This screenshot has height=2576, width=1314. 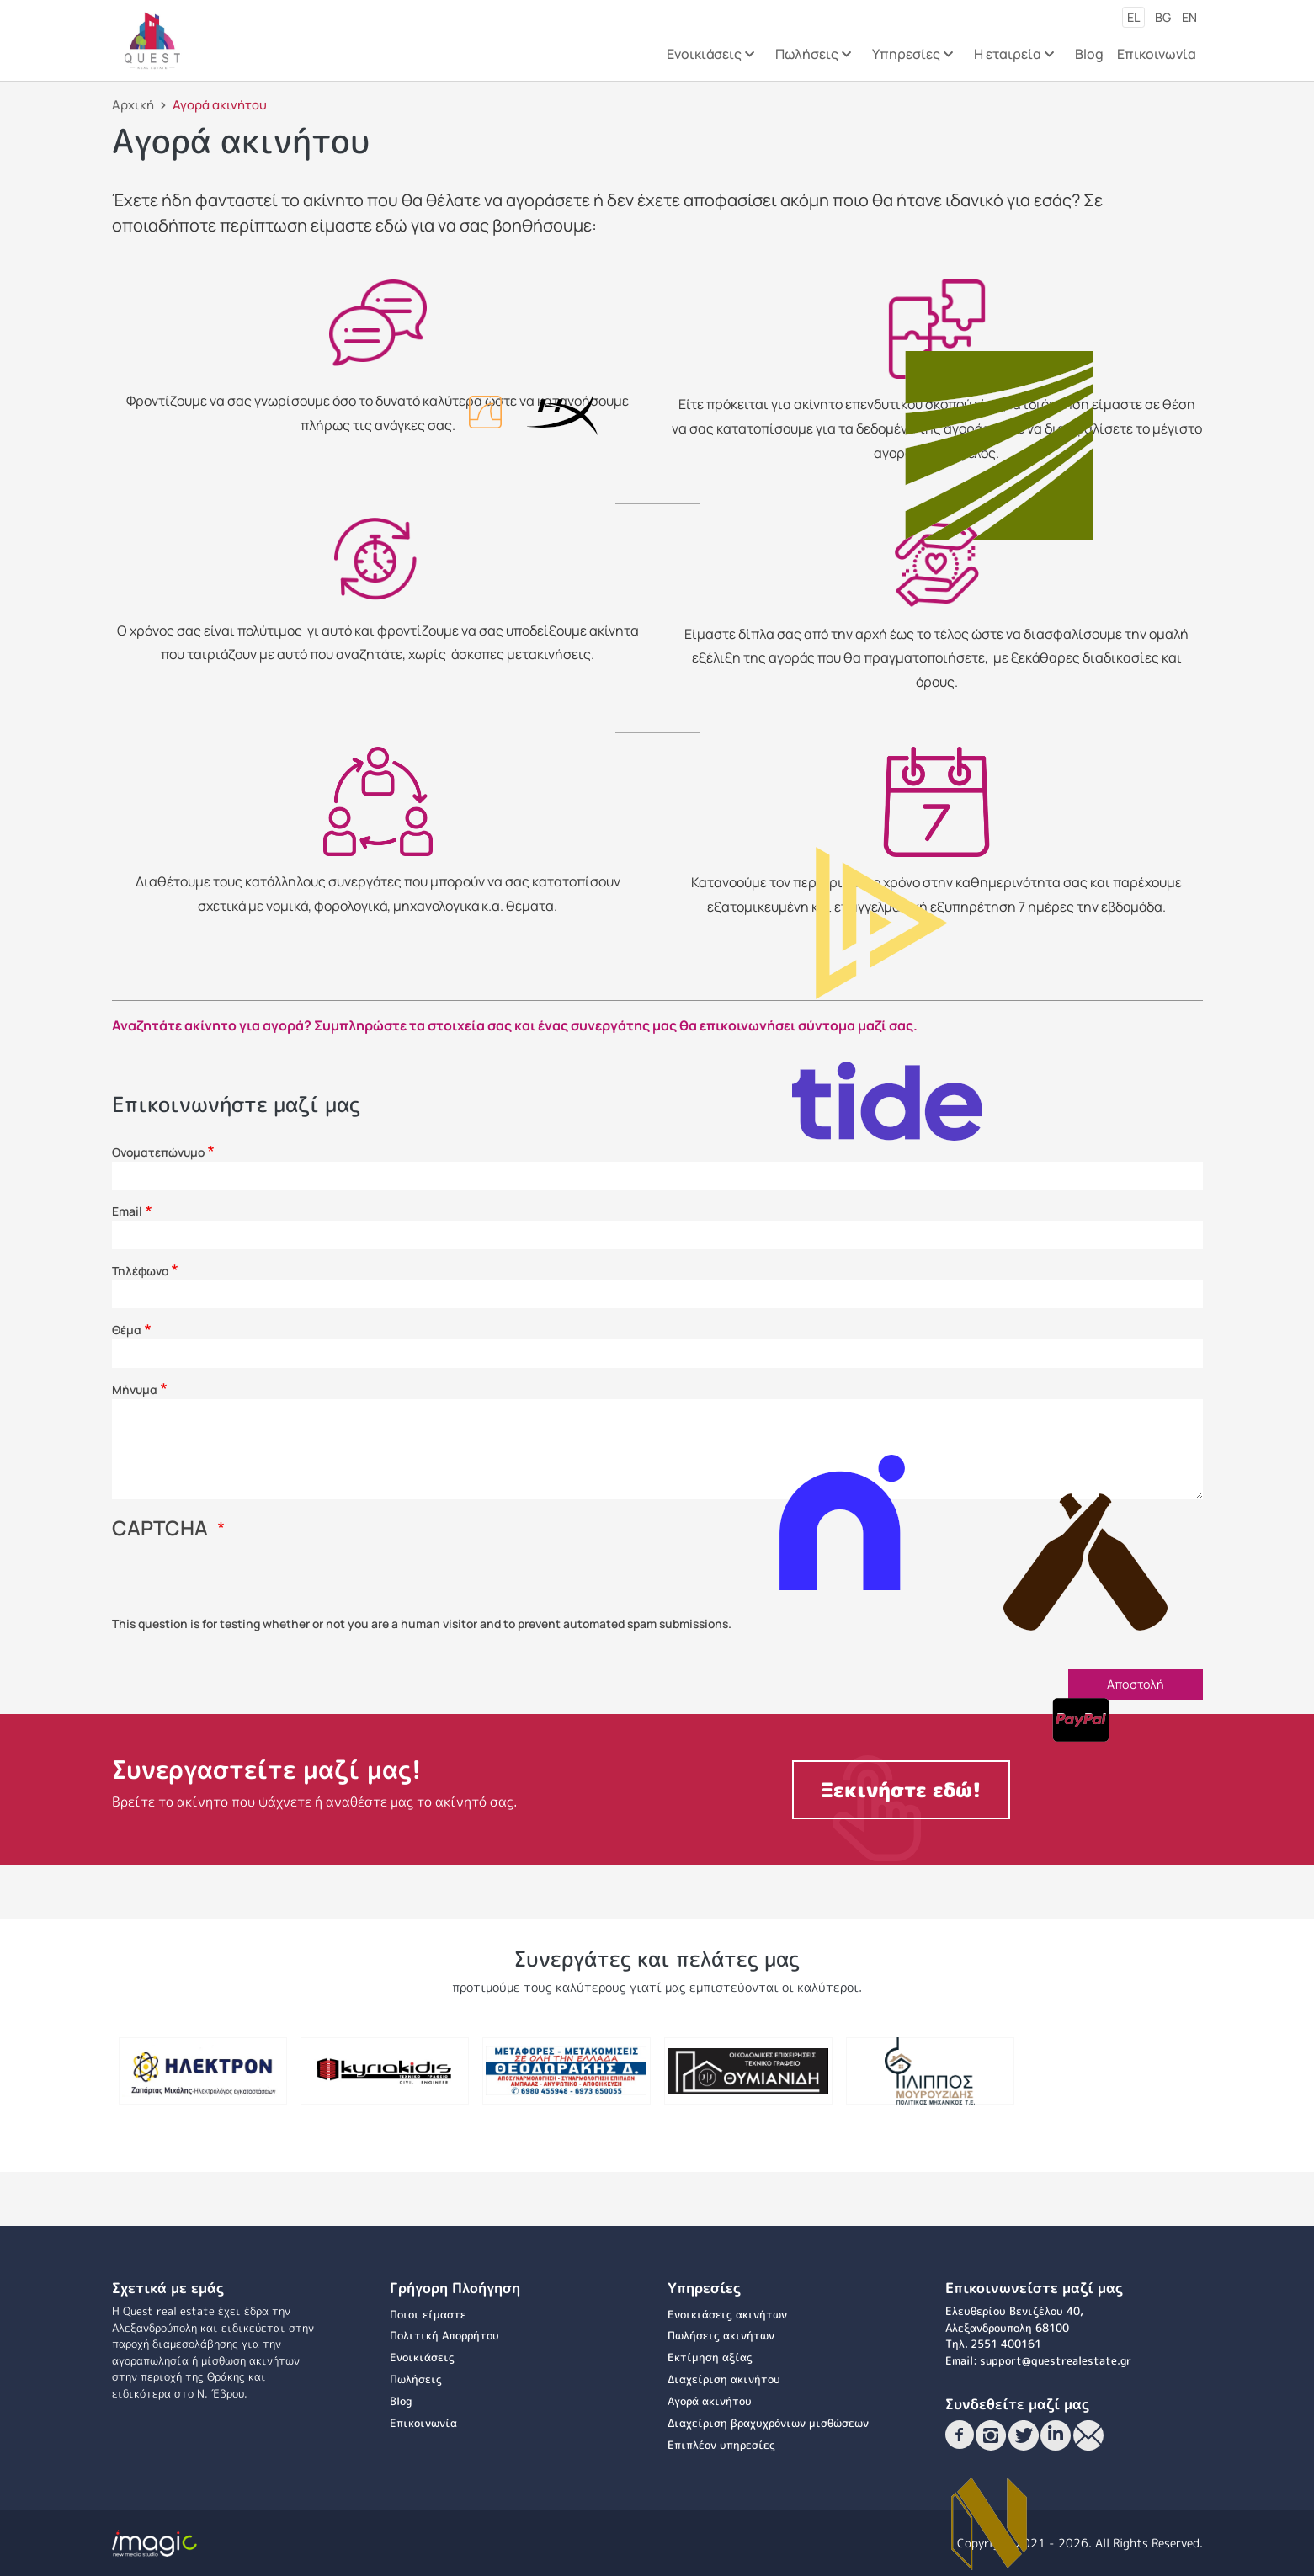 I want to click on namebase brand logo, so click(x=842, y=1522).